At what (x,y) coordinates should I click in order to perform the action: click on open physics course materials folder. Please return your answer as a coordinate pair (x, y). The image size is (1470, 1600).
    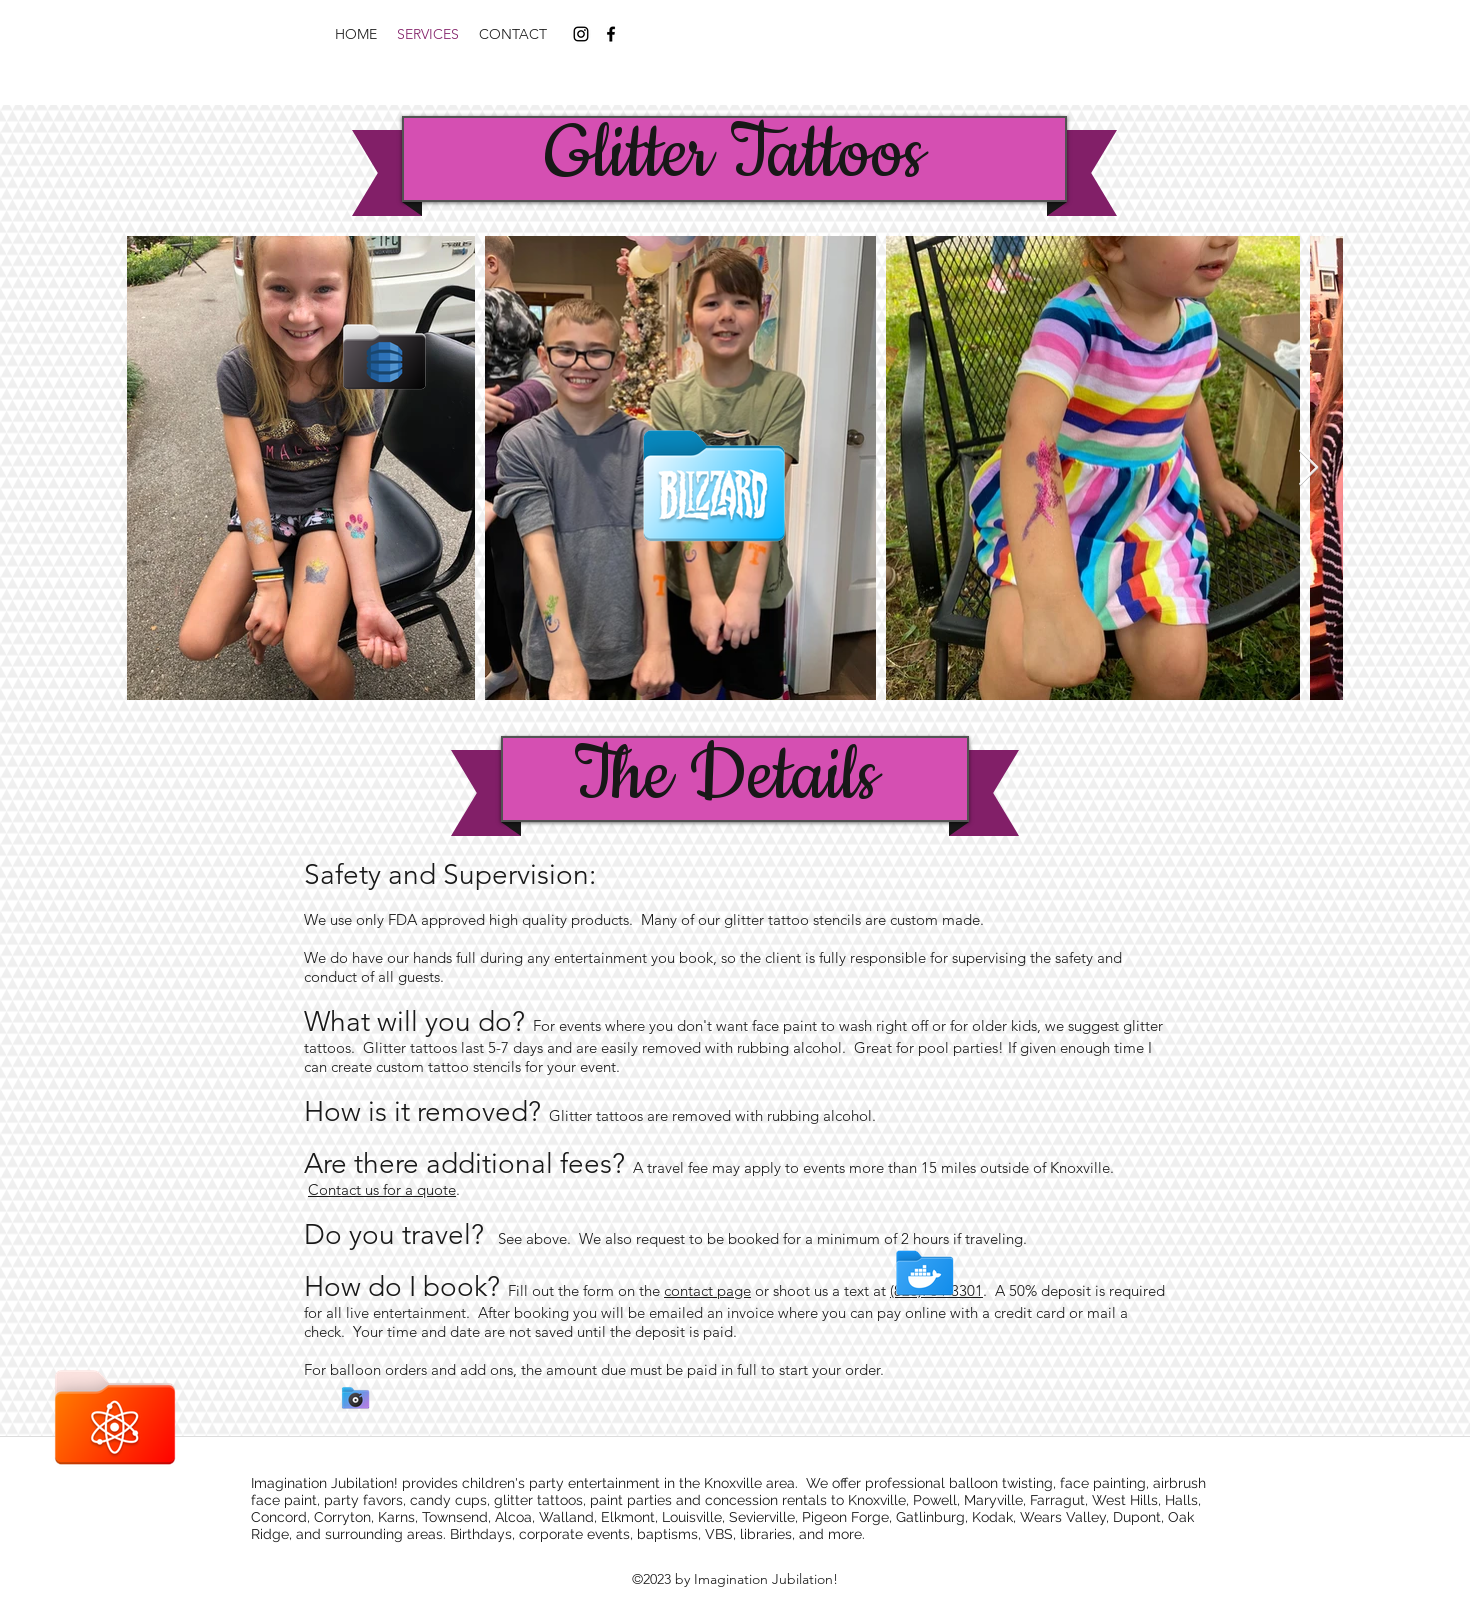
    Looking at the image, I should click on (114, 1420).